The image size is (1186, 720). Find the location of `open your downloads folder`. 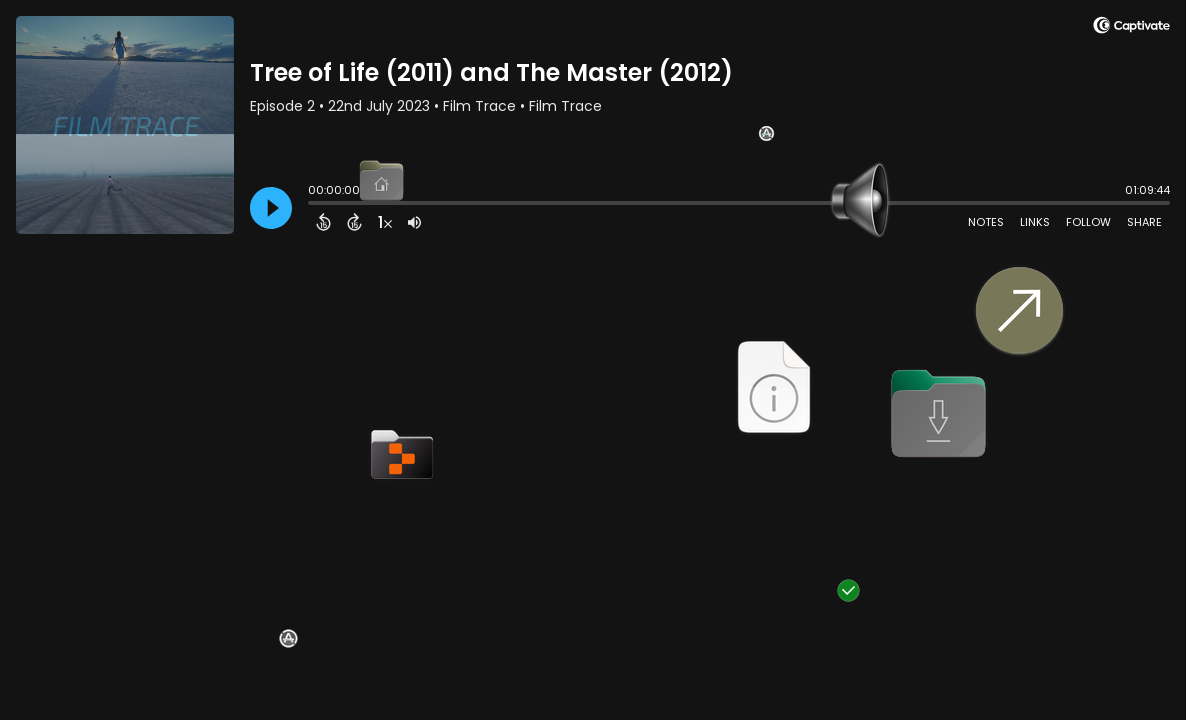

open your downloads folder is located at coordinates (938, 413).